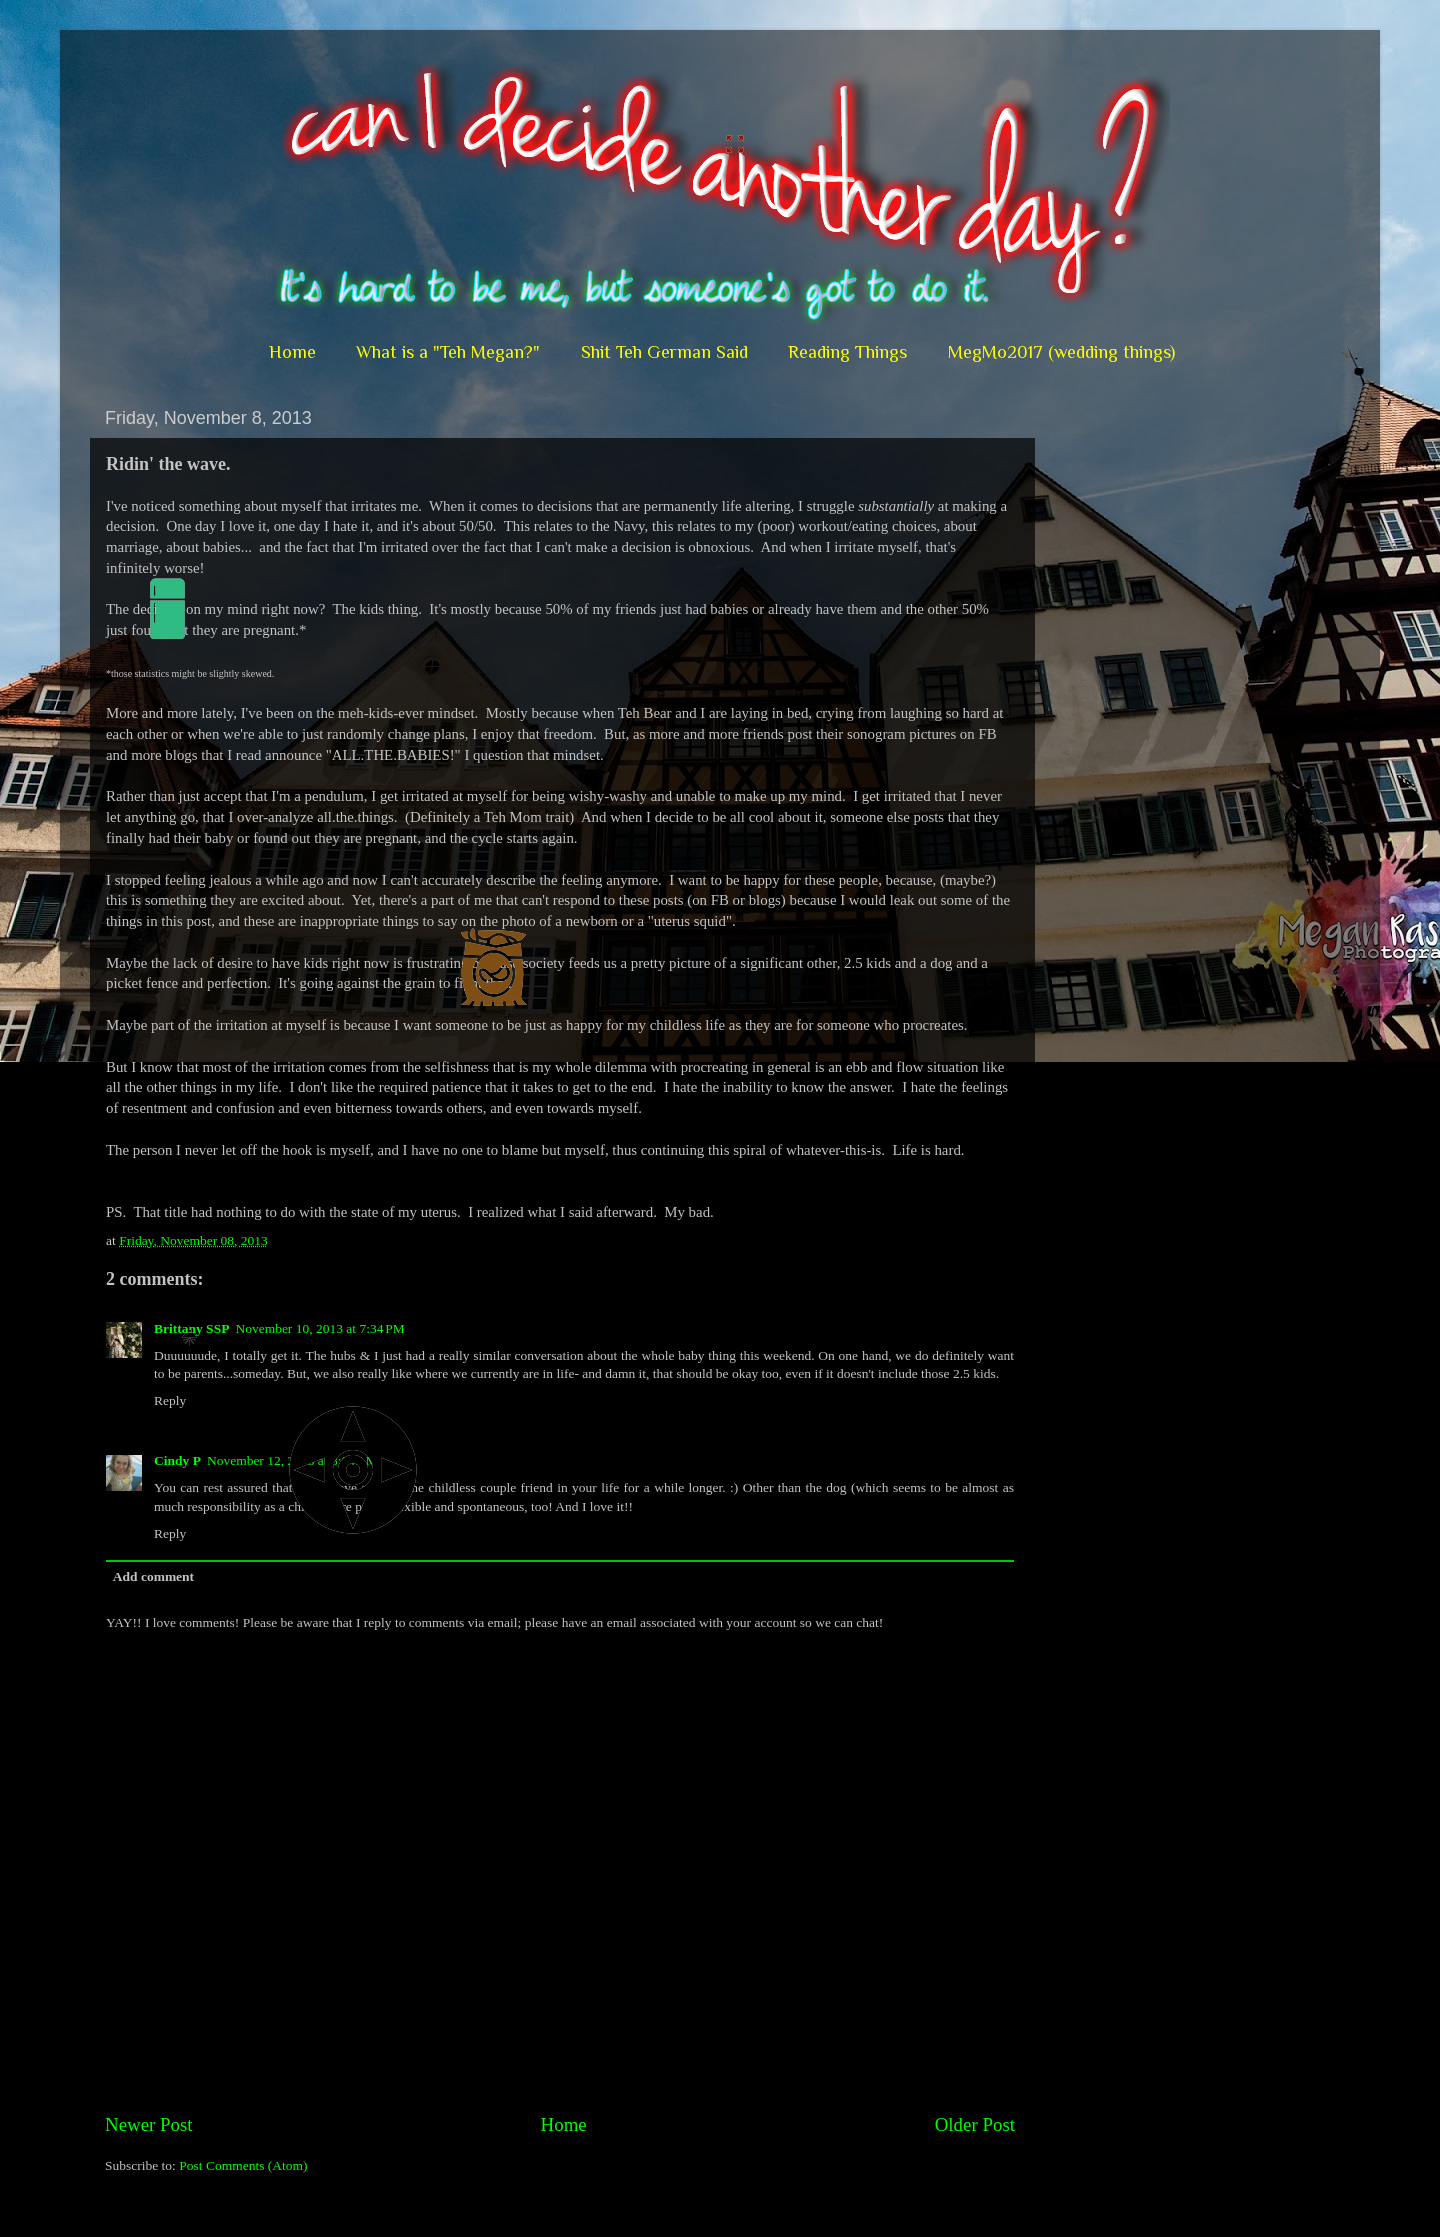 The width and height of the screenshot is (1440, 2237). I want to click on expand content to fullscreen, so click(735, 144).